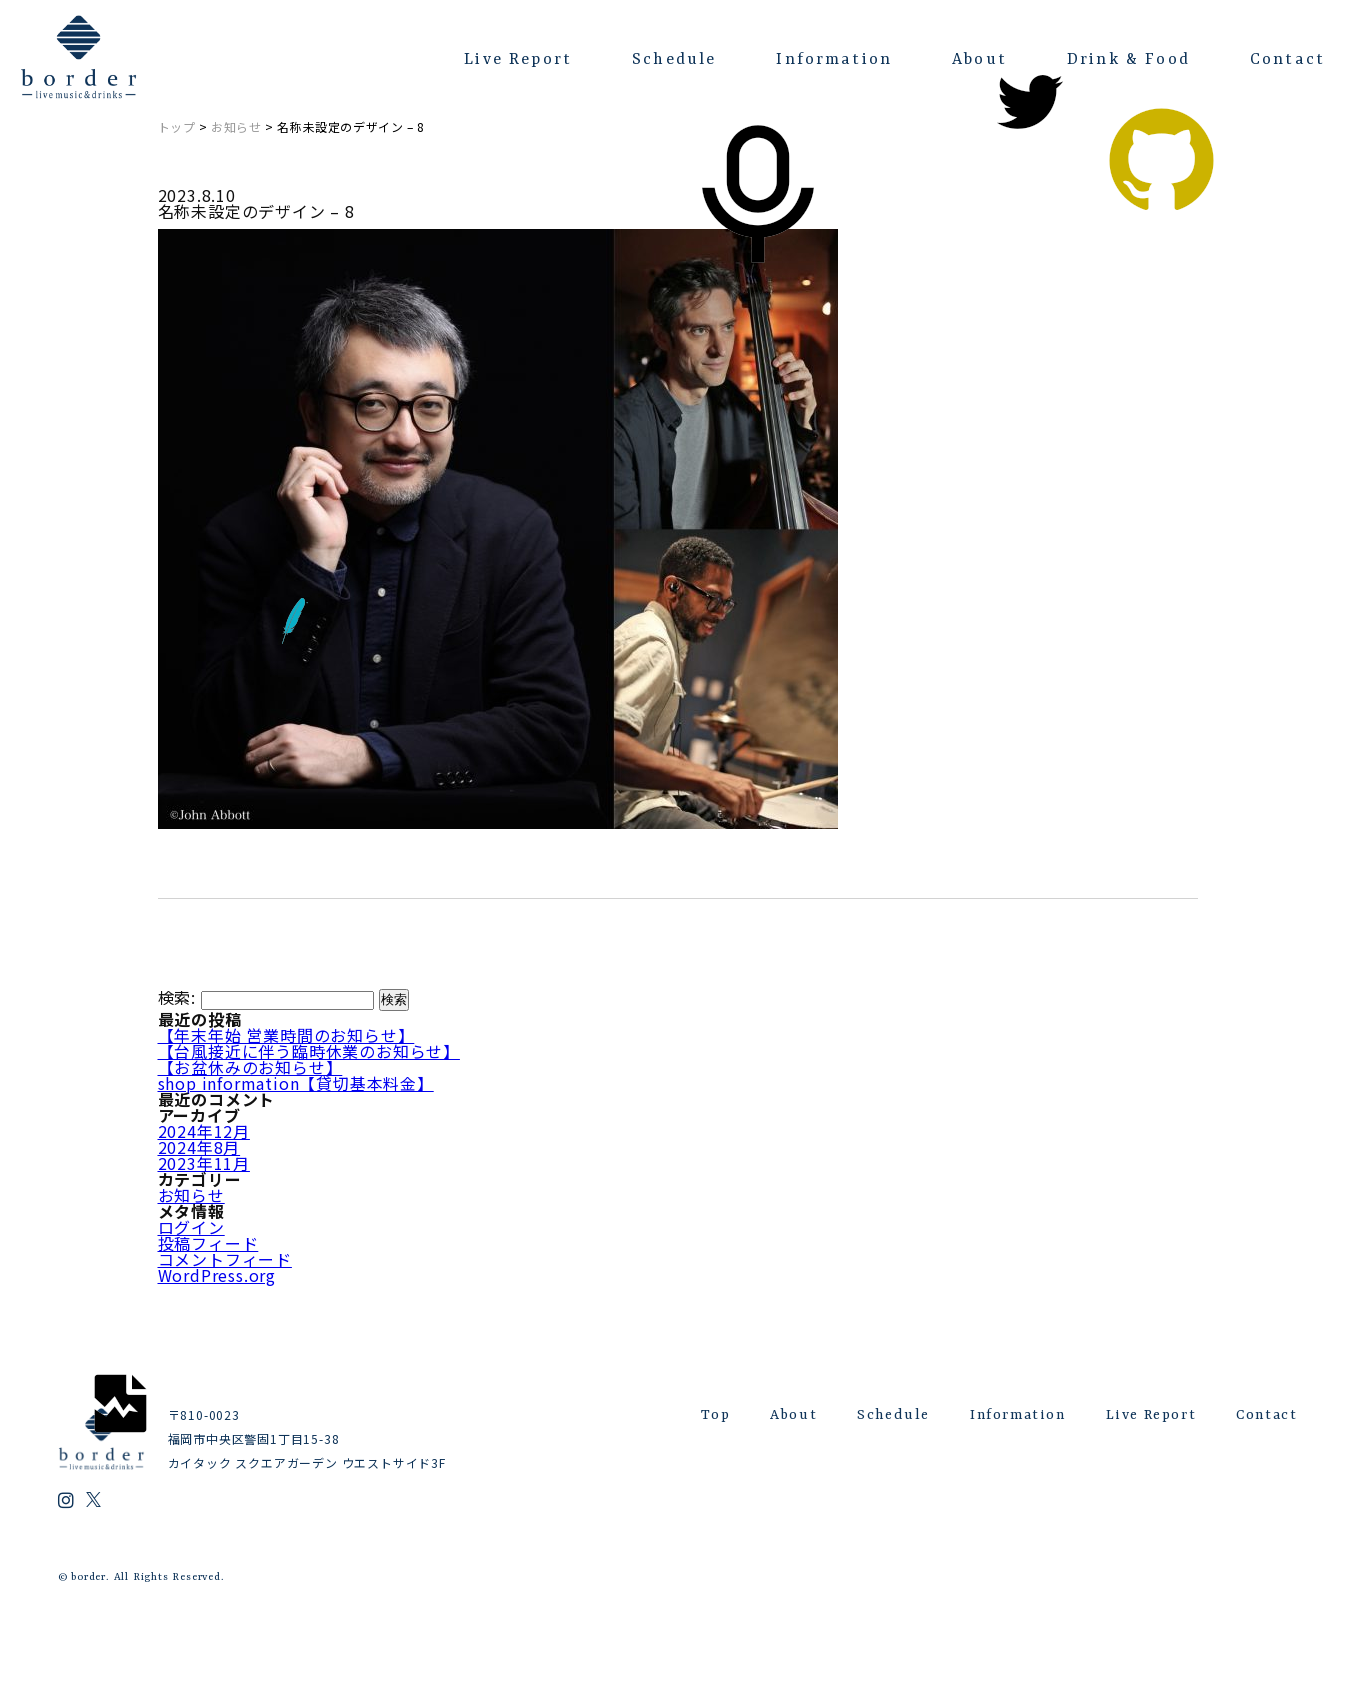 The height and width of the screenshot is (1706, 1355). I want to click on view project on GitHub, so click(1161, 160).